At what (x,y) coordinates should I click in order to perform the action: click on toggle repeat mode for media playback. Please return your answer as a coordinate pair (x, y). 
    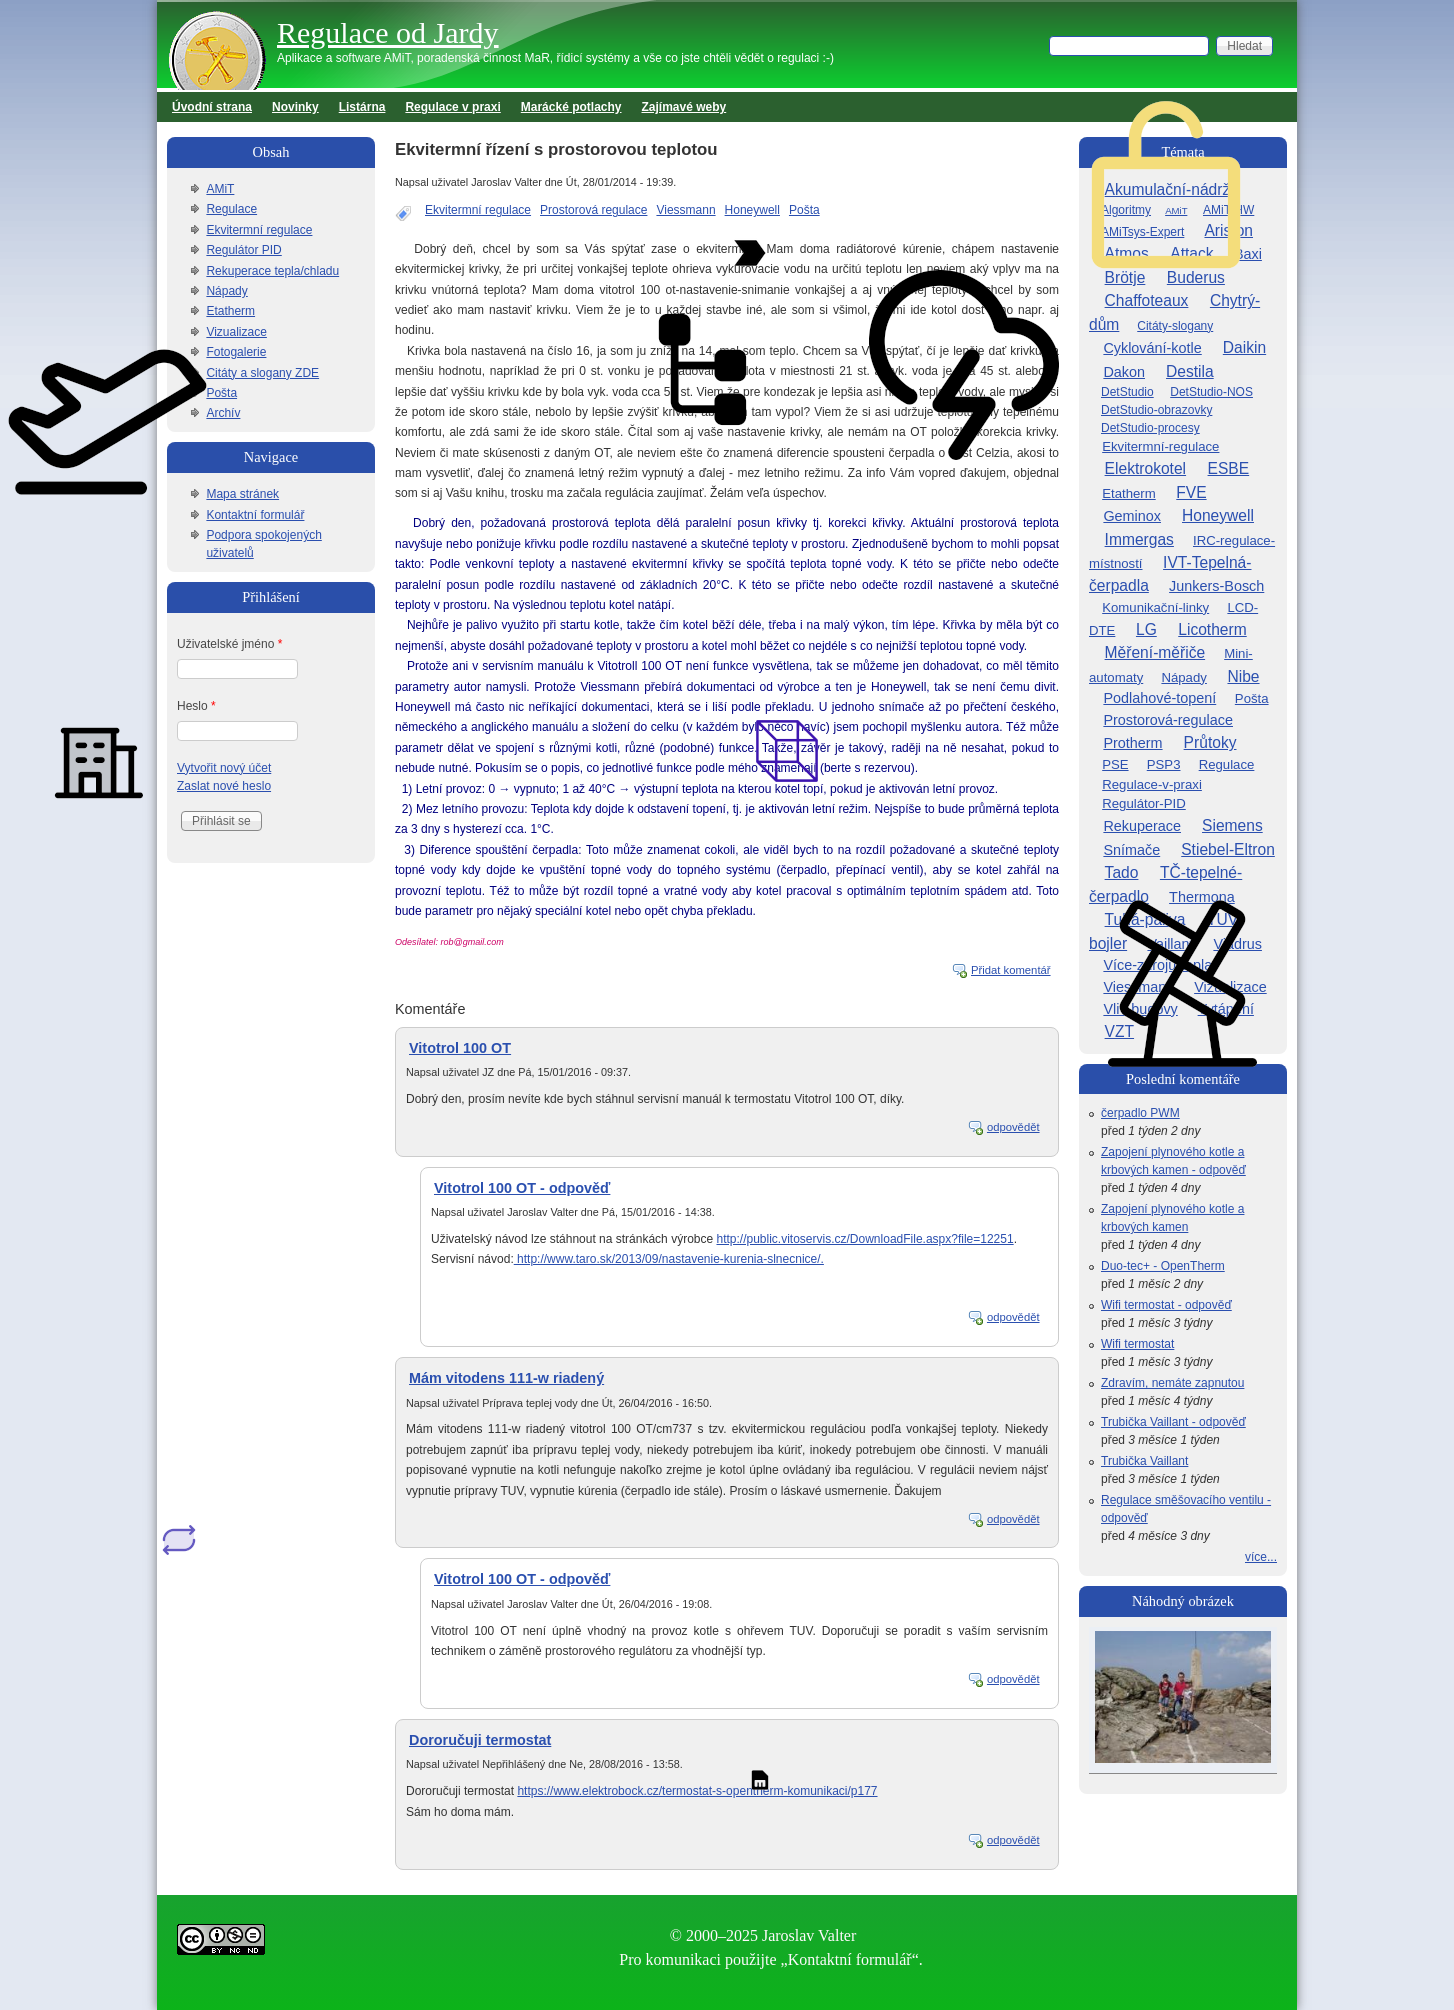
    Looking at the image, I should click on (179, 1540).